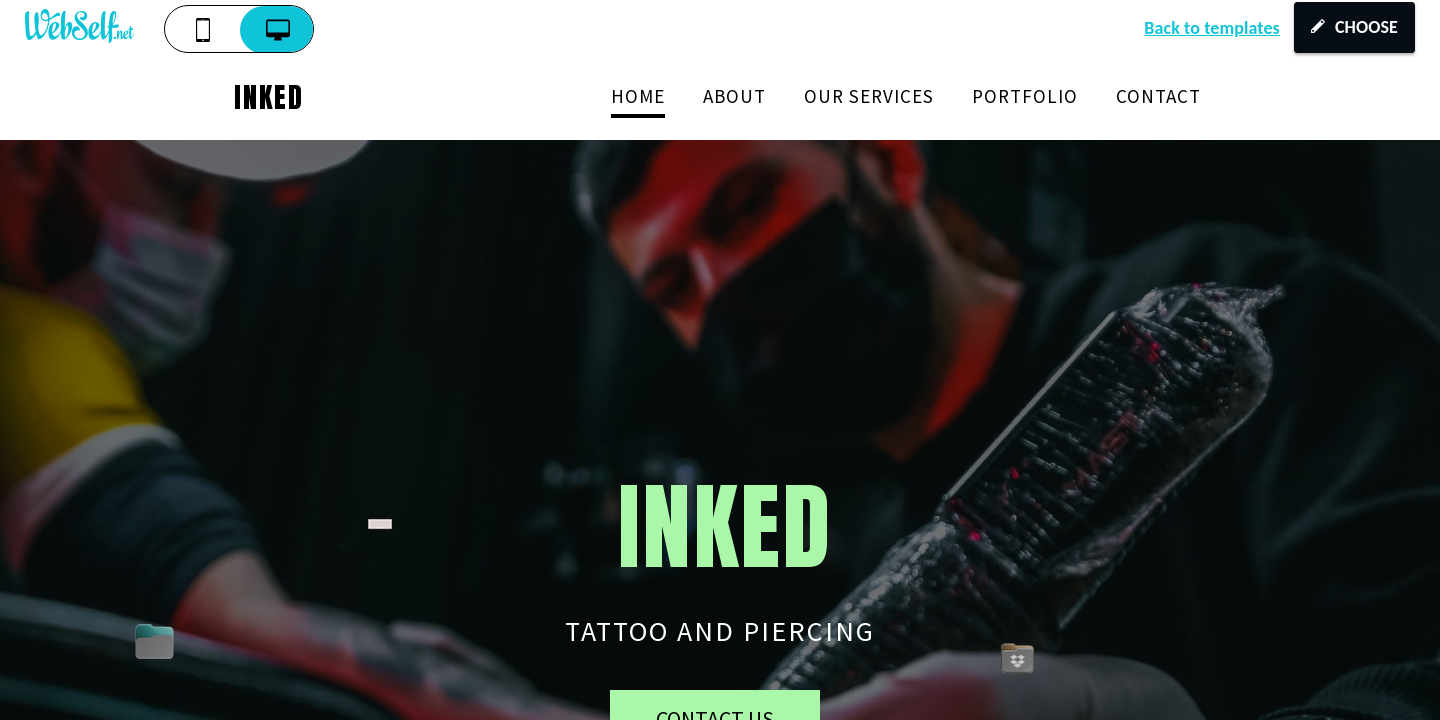 The image size is (1440, 720). I want to click on connect to a wireless bluetooth keyboard, so click(380, 524).